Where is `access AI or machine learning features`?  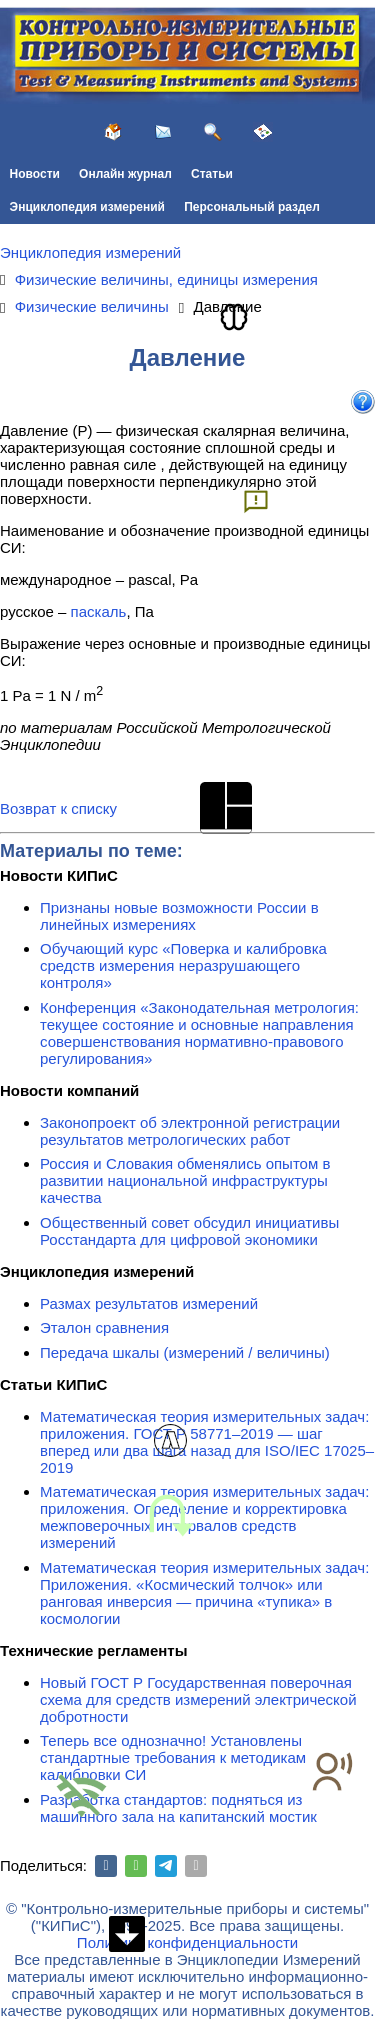 access AI or machine learning features is located at coordinates (234, 317).